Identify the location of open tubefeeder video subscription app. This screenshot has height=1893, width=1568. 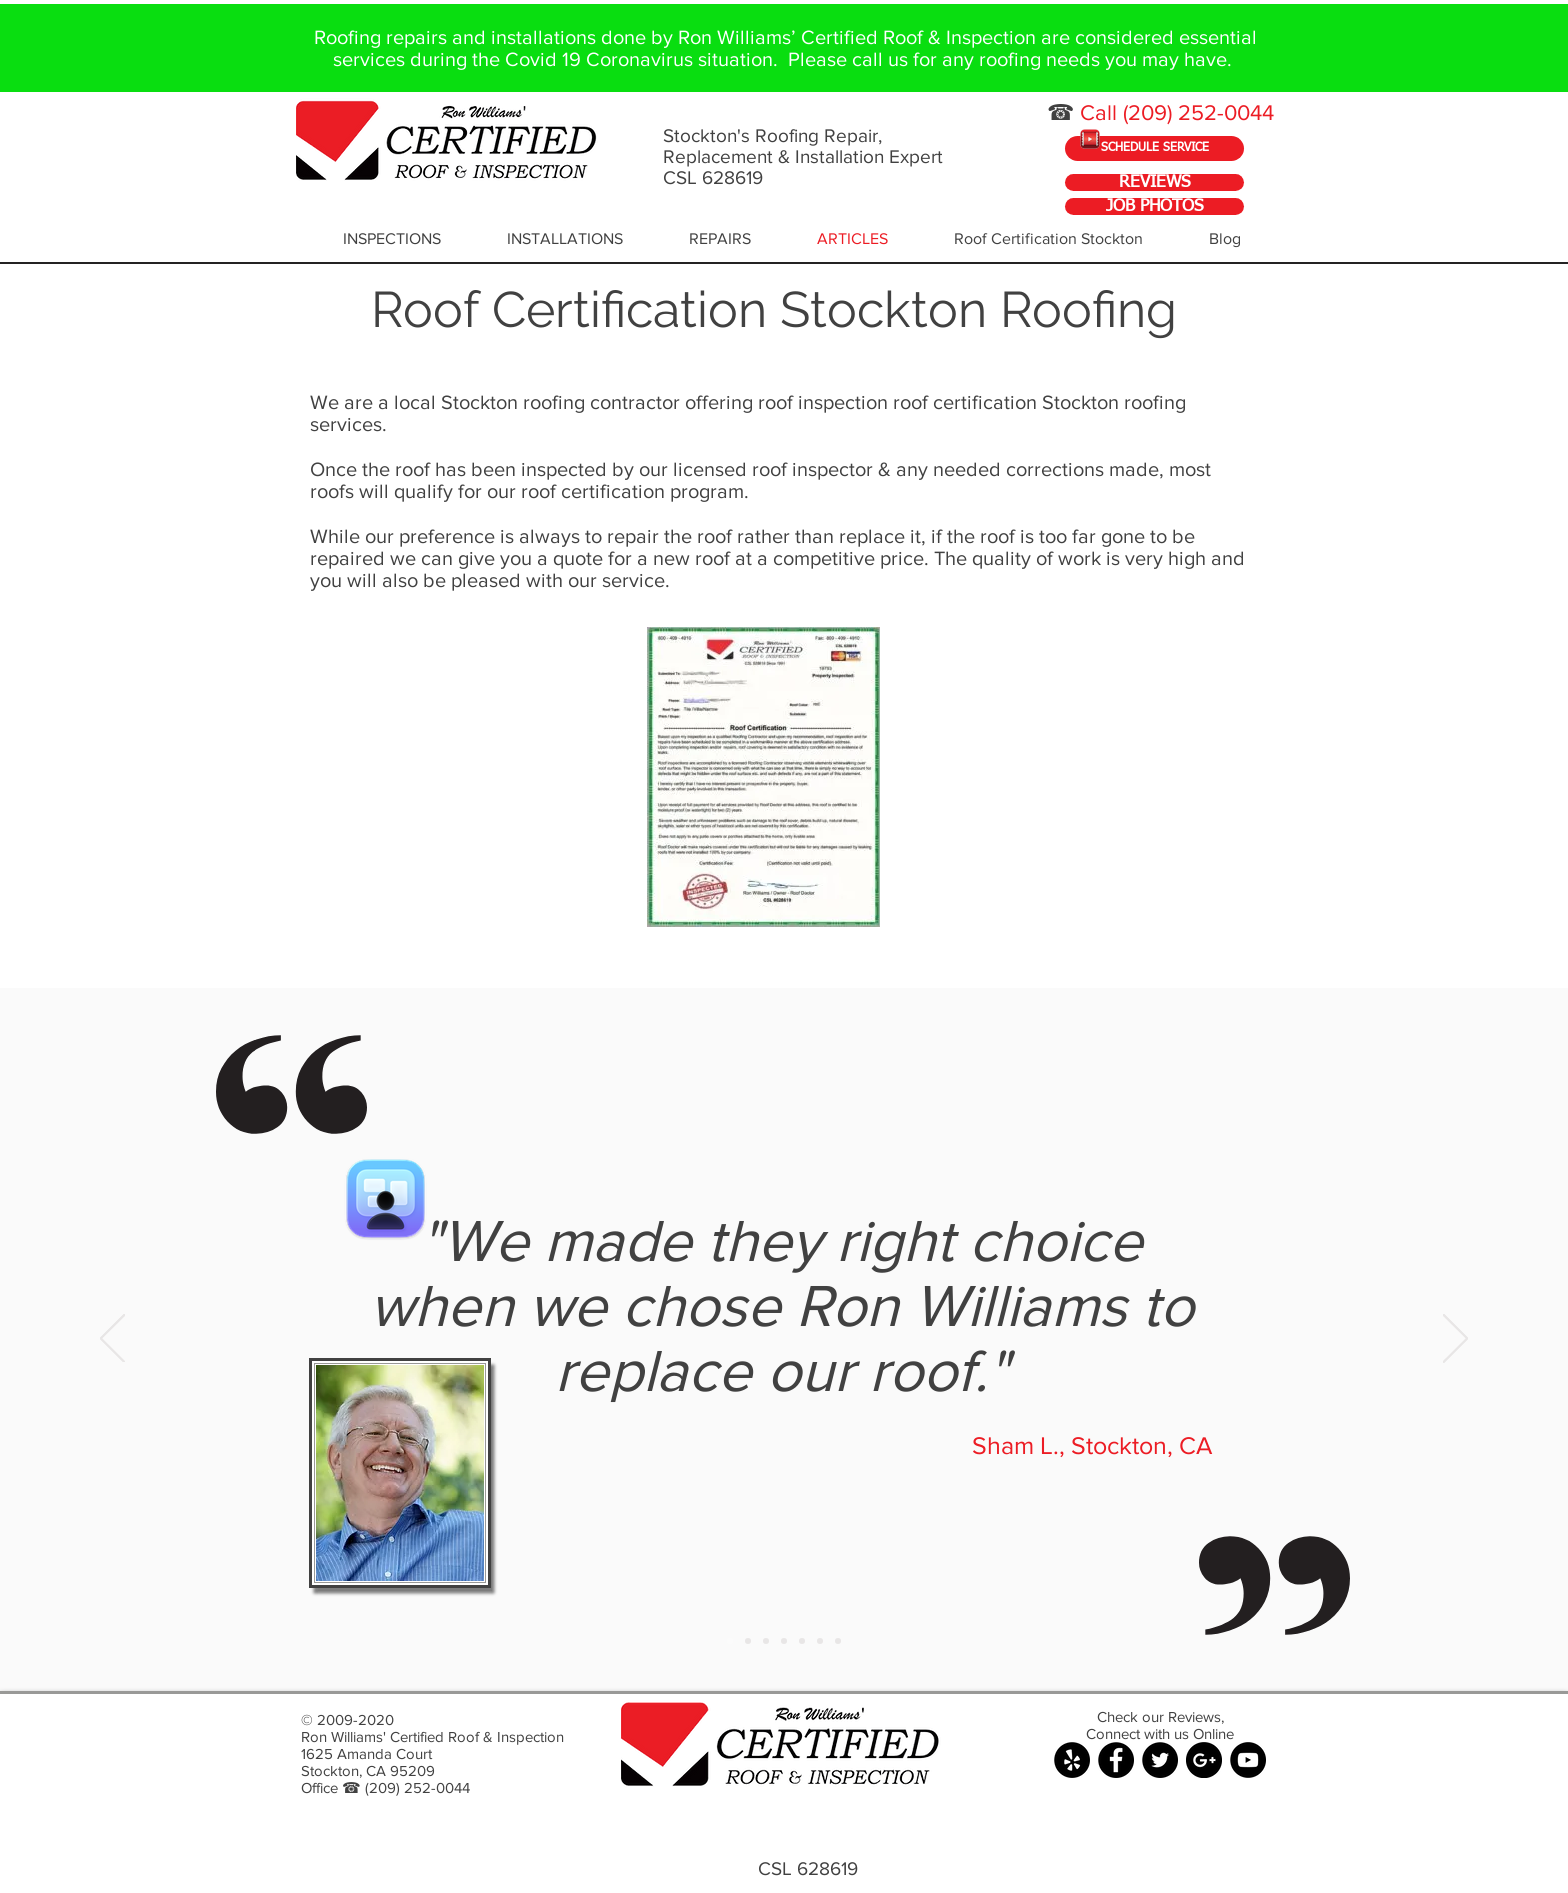
(1090, 139).